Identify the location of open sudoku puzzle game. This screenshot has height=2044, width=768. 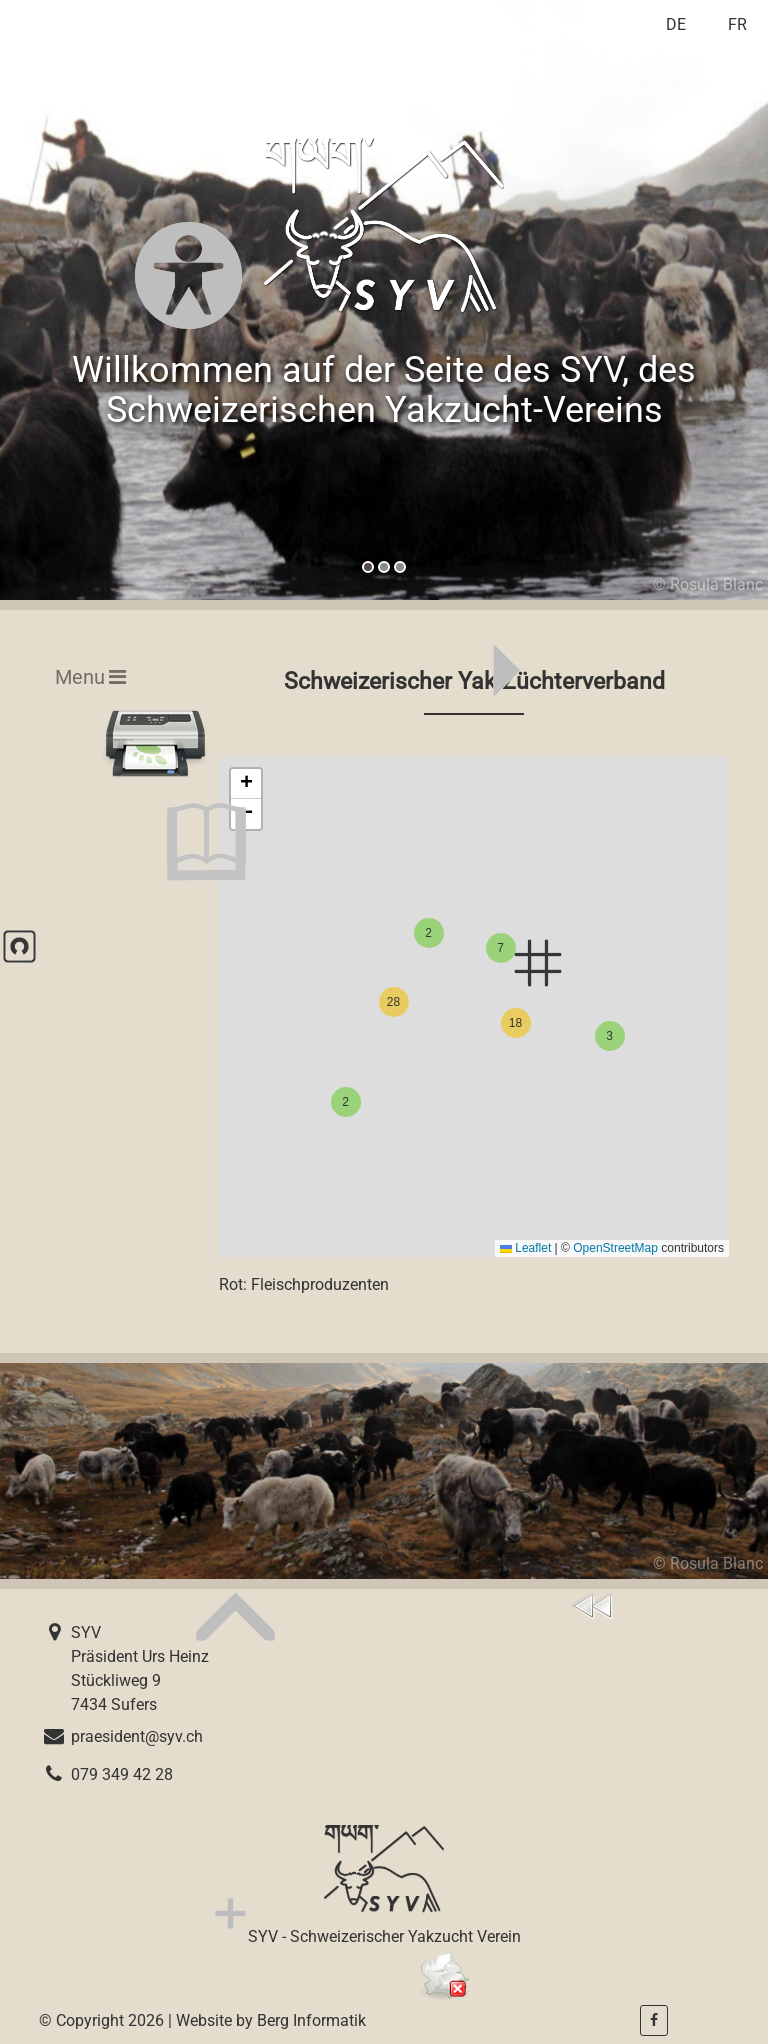
(538, 963).